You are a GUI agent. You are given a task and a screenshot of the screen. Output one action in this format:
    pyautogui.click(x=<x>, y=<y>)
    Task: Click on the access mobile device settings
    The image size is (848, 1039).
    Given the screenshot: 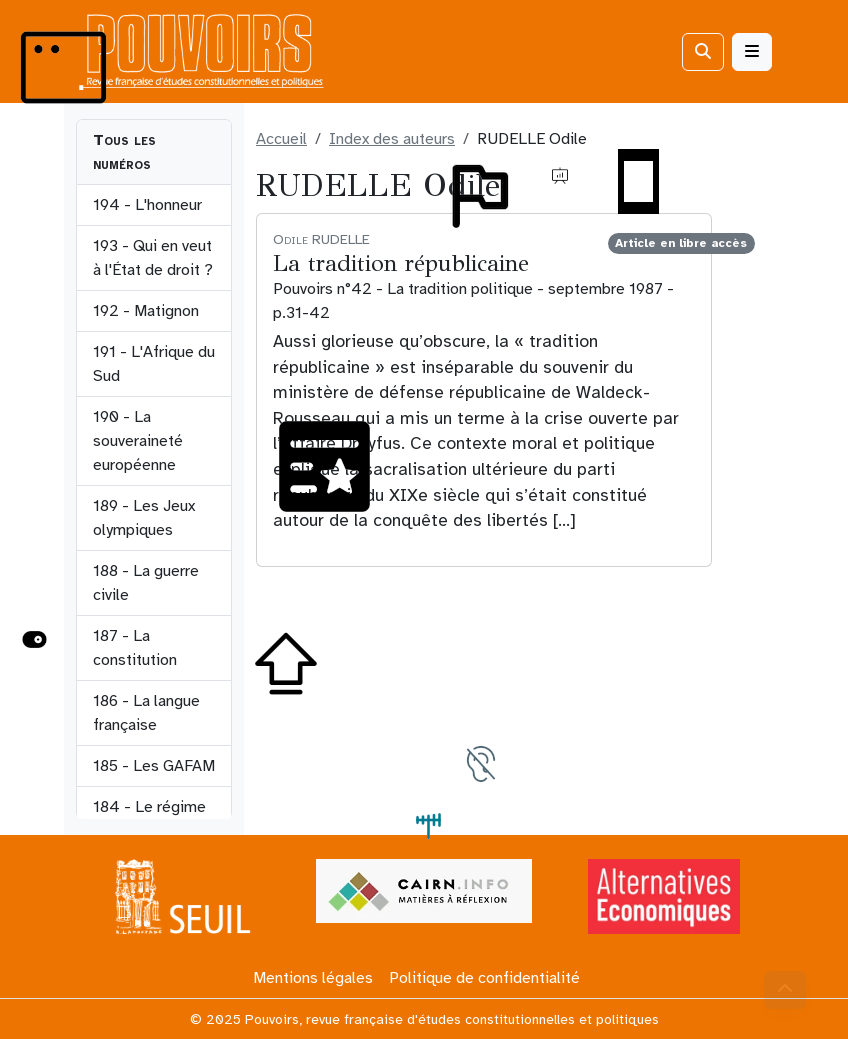 What is the action you would take?
    pyautogui.click(x=638, y=181)
    